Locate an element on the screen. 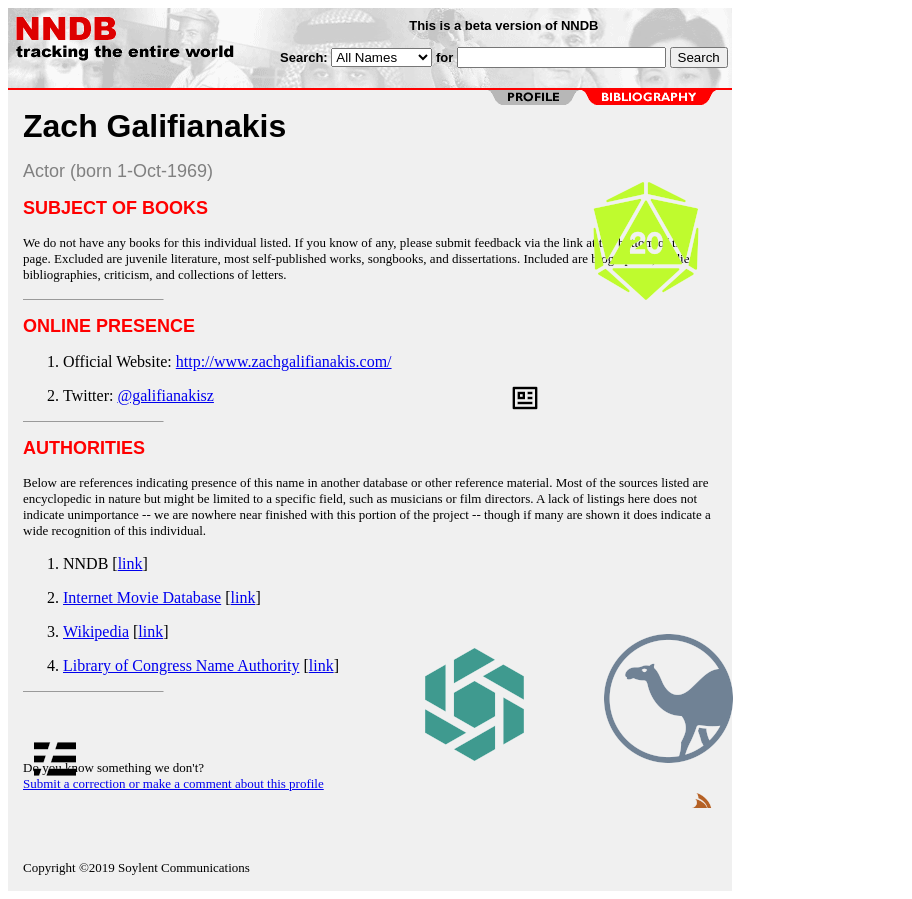 This screenshot has width=912, height=899. SecurityScorecard company logo is located at coordinates (474, 704).